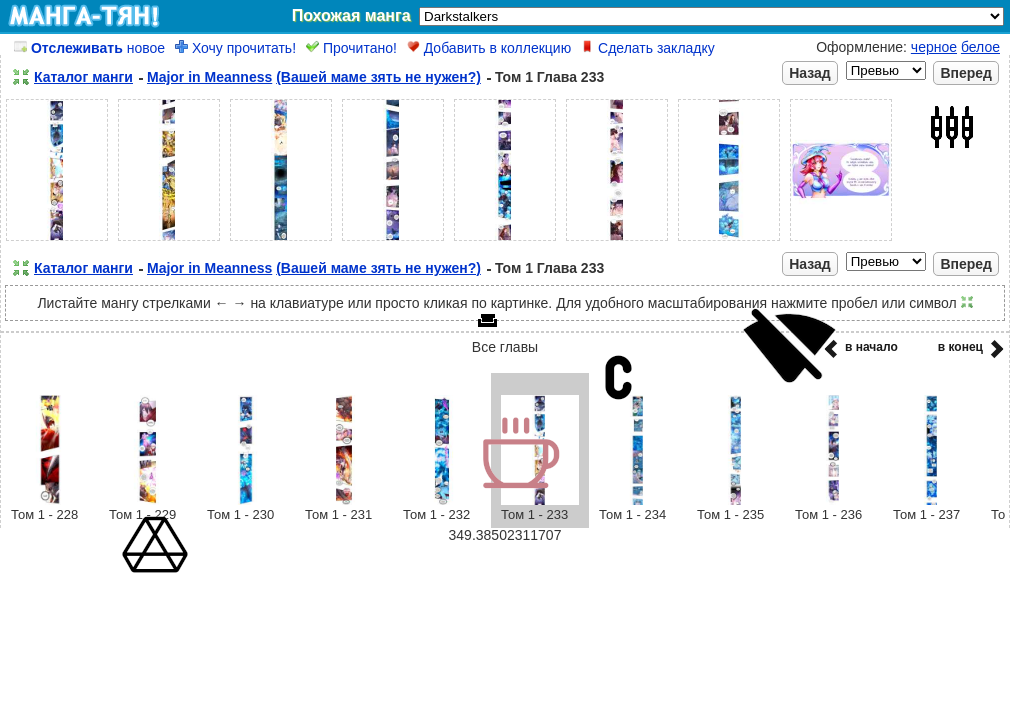  Describe the element at coordinates (618, 377) in the screenshot. I see `indicates a "C" grade or rating` at that location.